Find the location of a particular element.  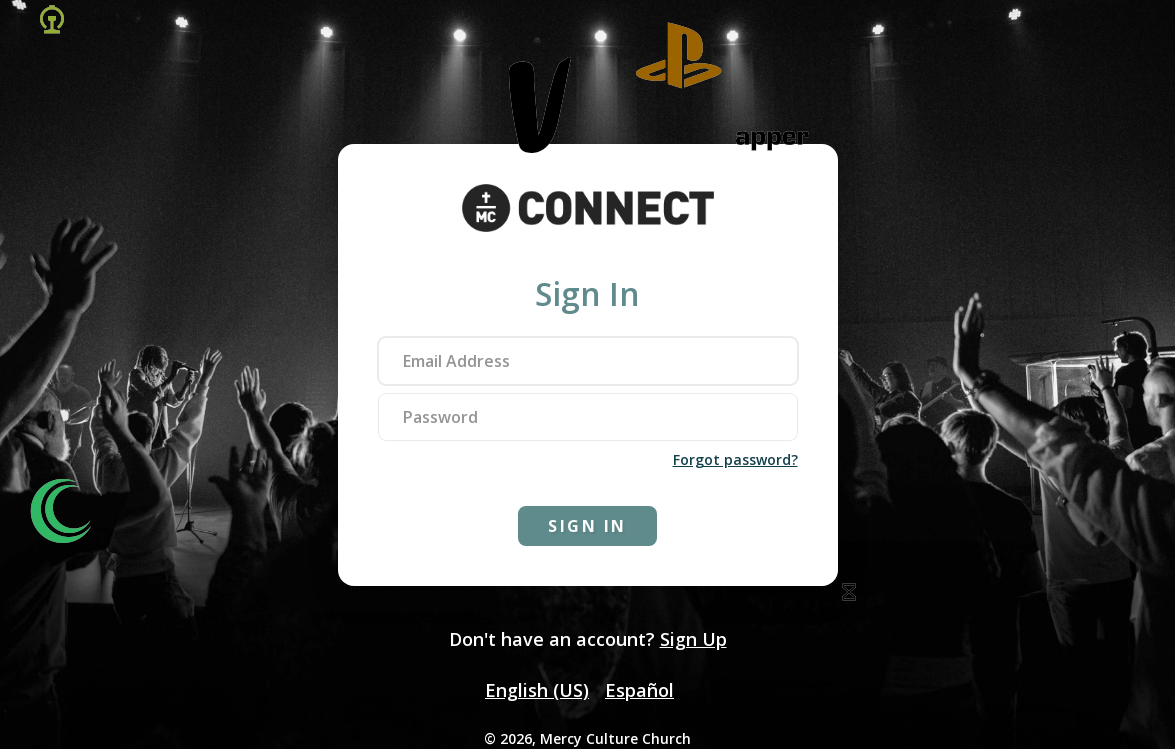

apper brand logo is located at coordinates (772, 138).